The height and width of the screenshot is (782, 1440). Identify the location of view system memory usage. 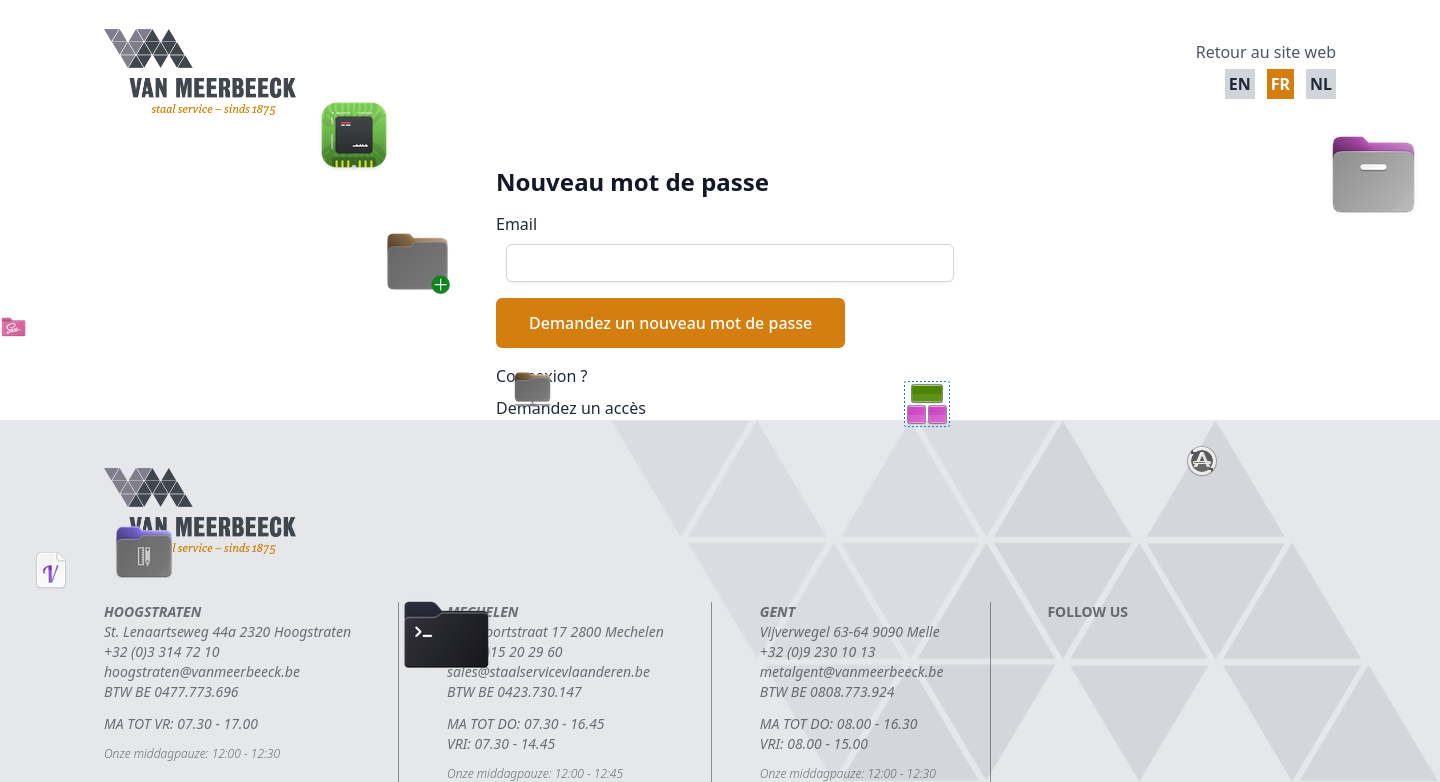
(354, 135).